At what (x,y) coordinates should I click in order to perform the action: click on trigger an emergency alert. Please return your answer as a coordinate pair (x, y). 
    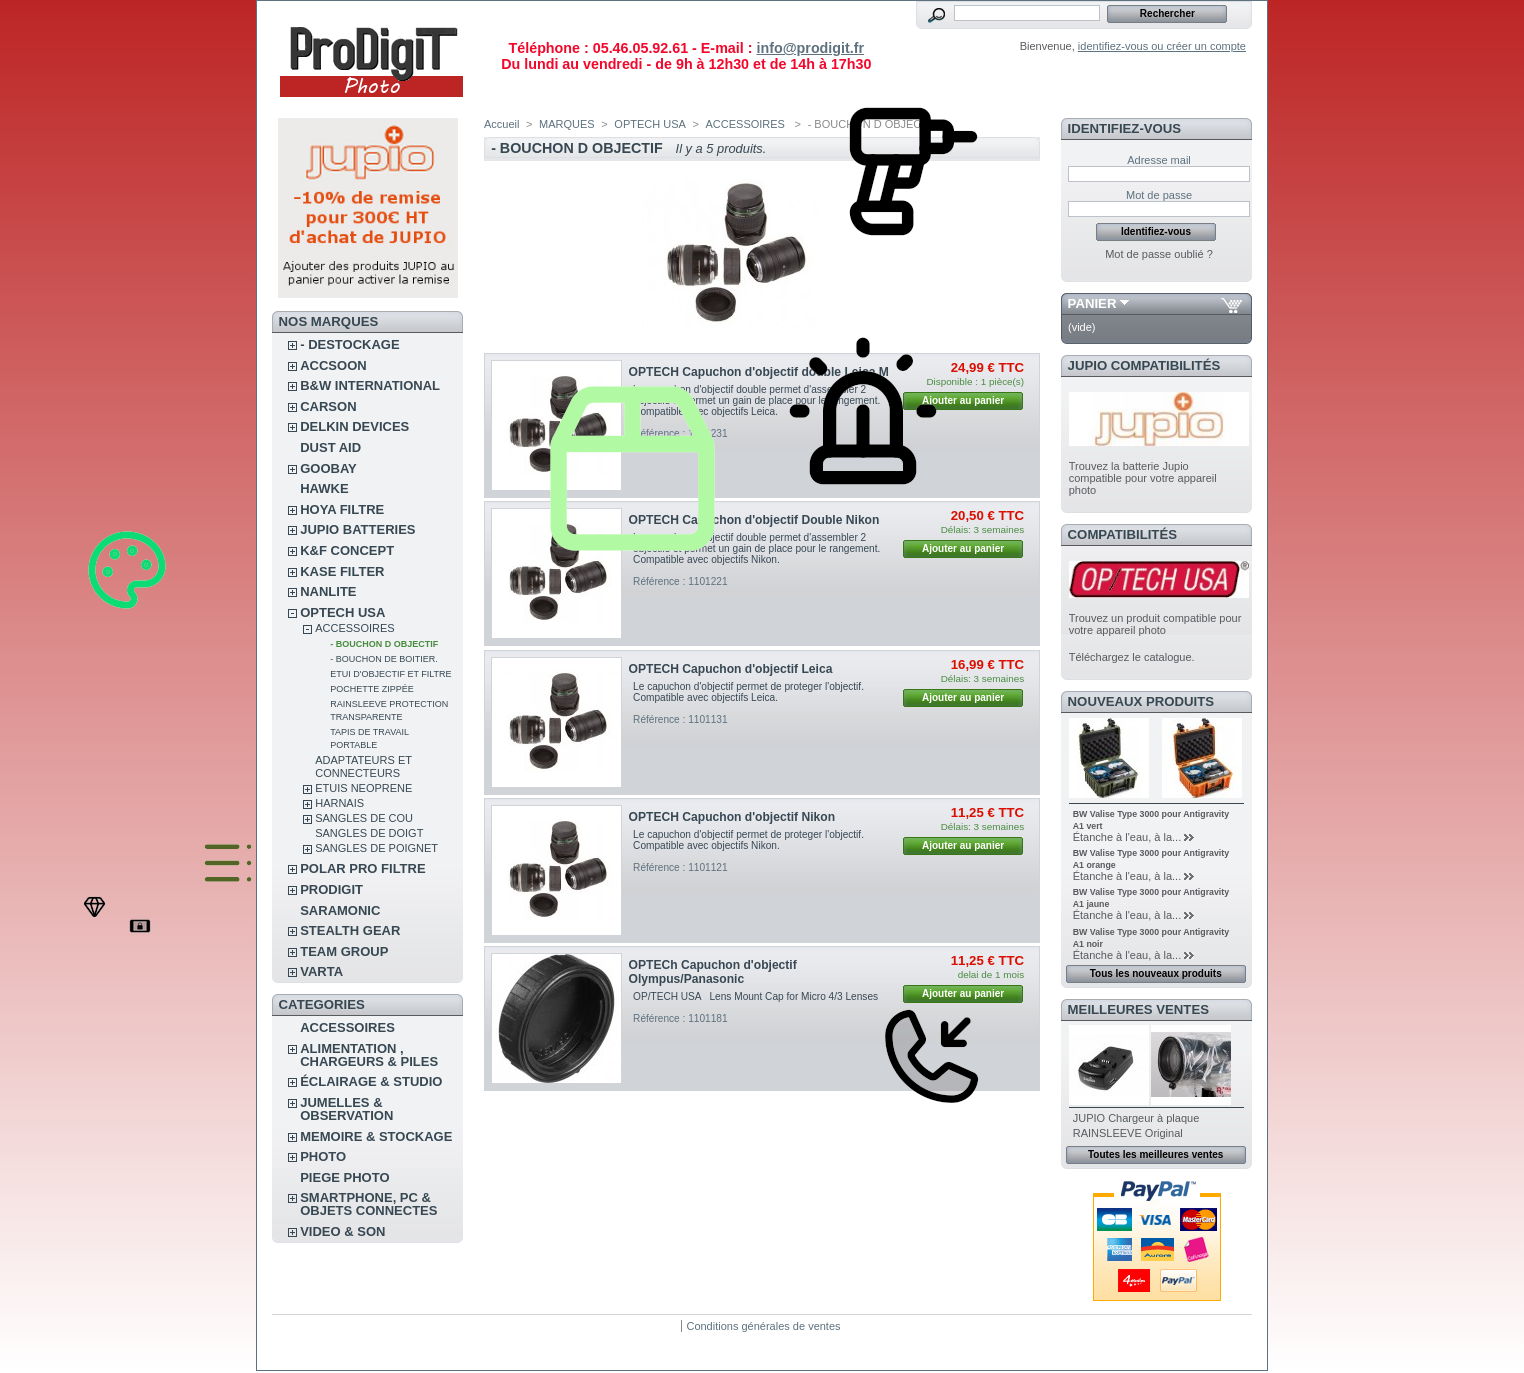
    Looking at the image, I should click on (863, 411).